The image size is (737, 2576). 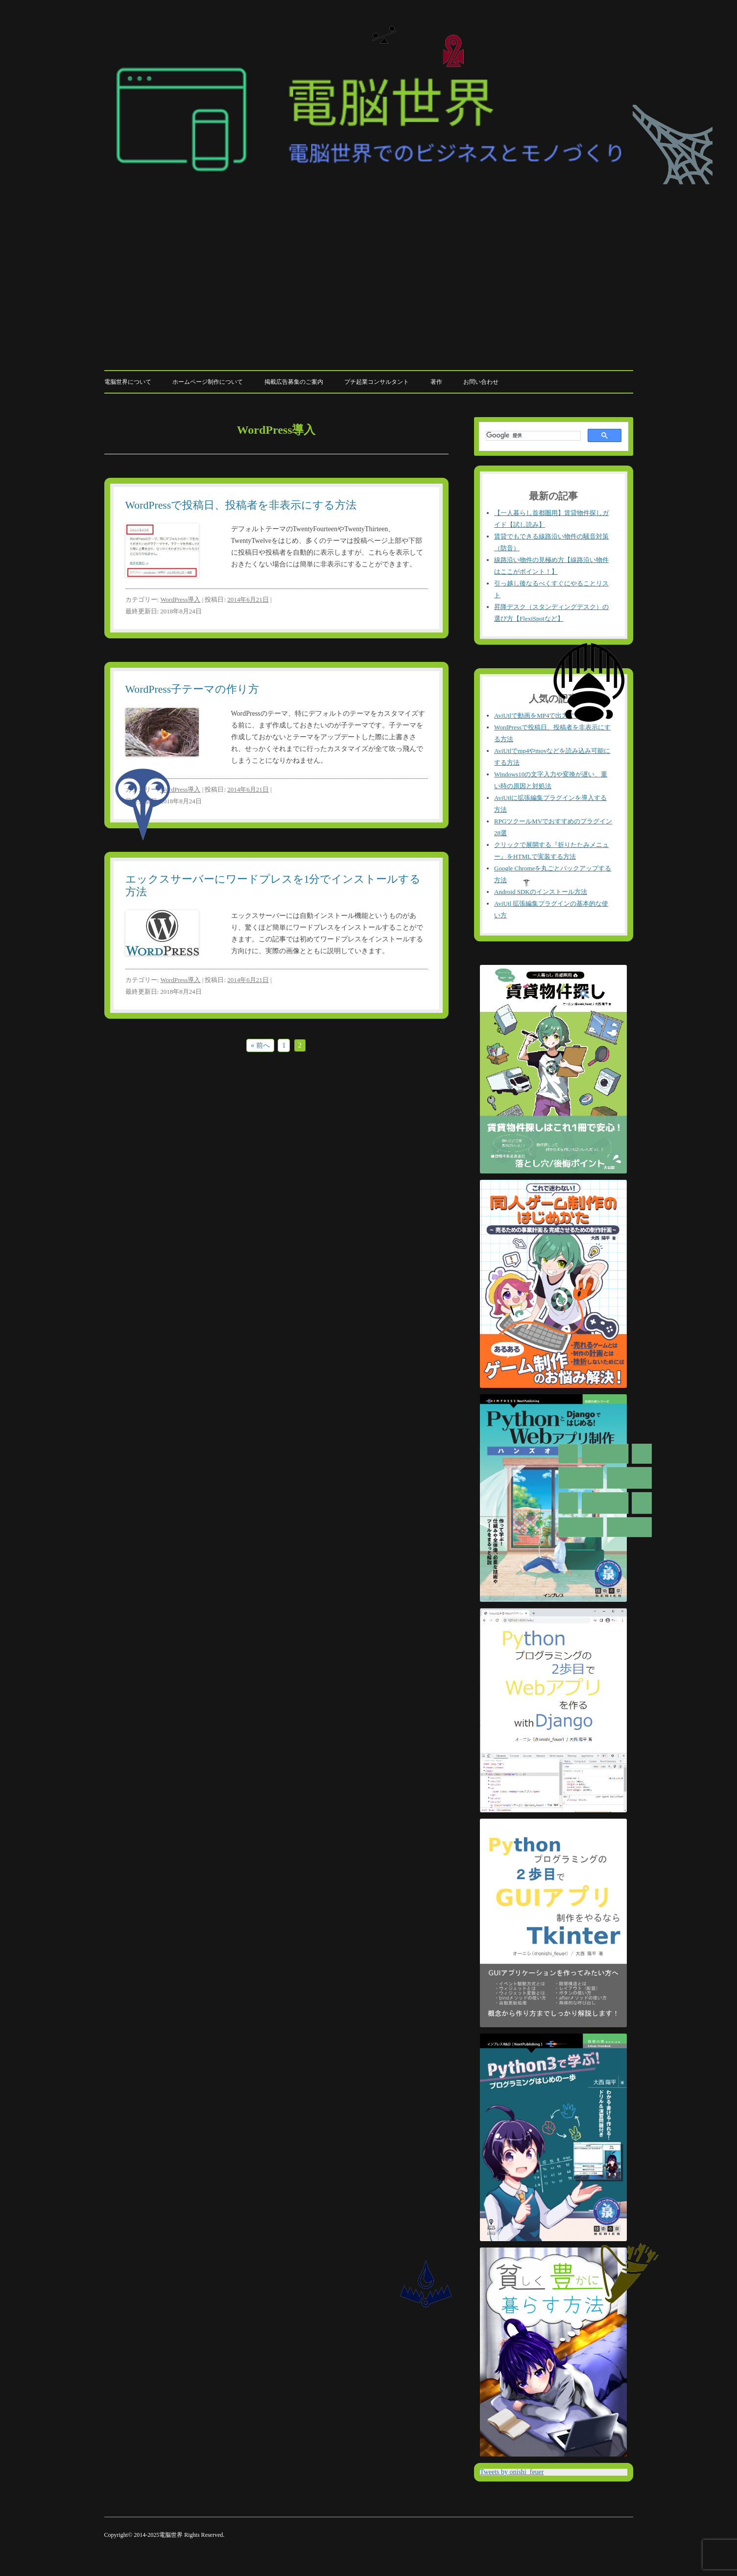 I want to click on activate web spit ability, so click(x=672, y=144).